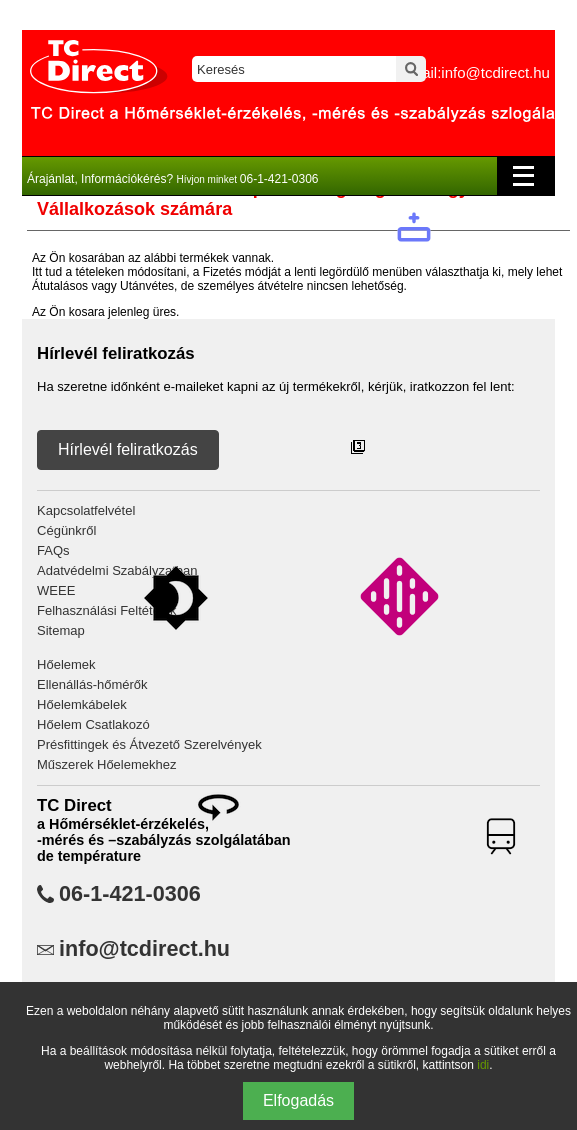  What do you see at coordinates (414, 227) in the screenshot?
I see `insert a new row above` at bounding box center [414, 227].